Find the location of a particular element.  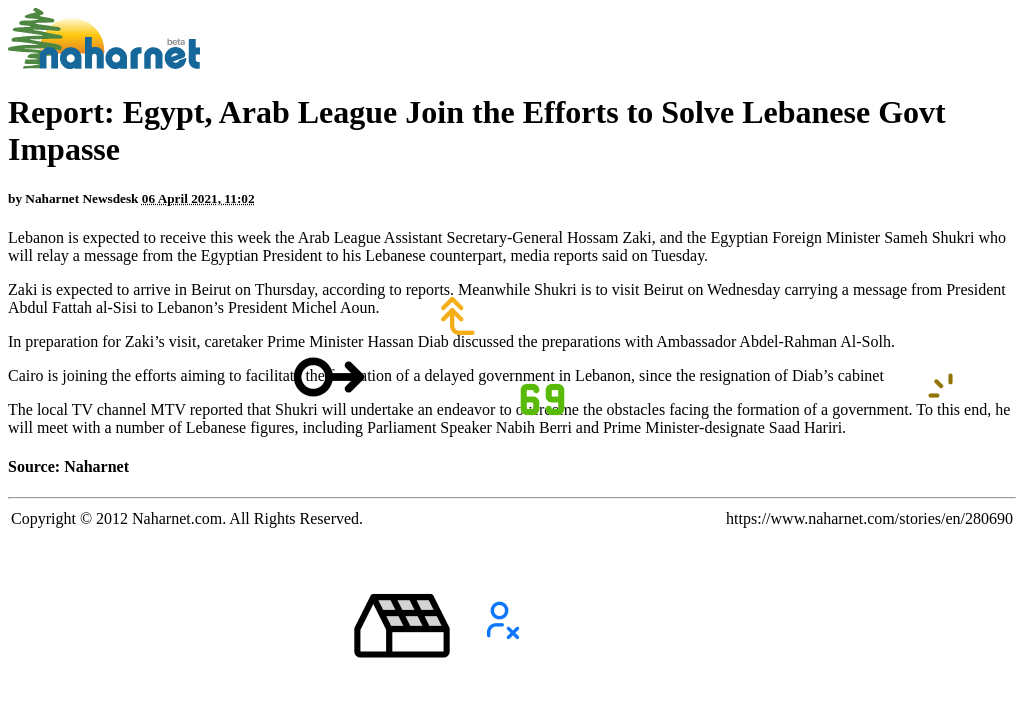

go back two levels in navigation is located at coordinates (459, 317).